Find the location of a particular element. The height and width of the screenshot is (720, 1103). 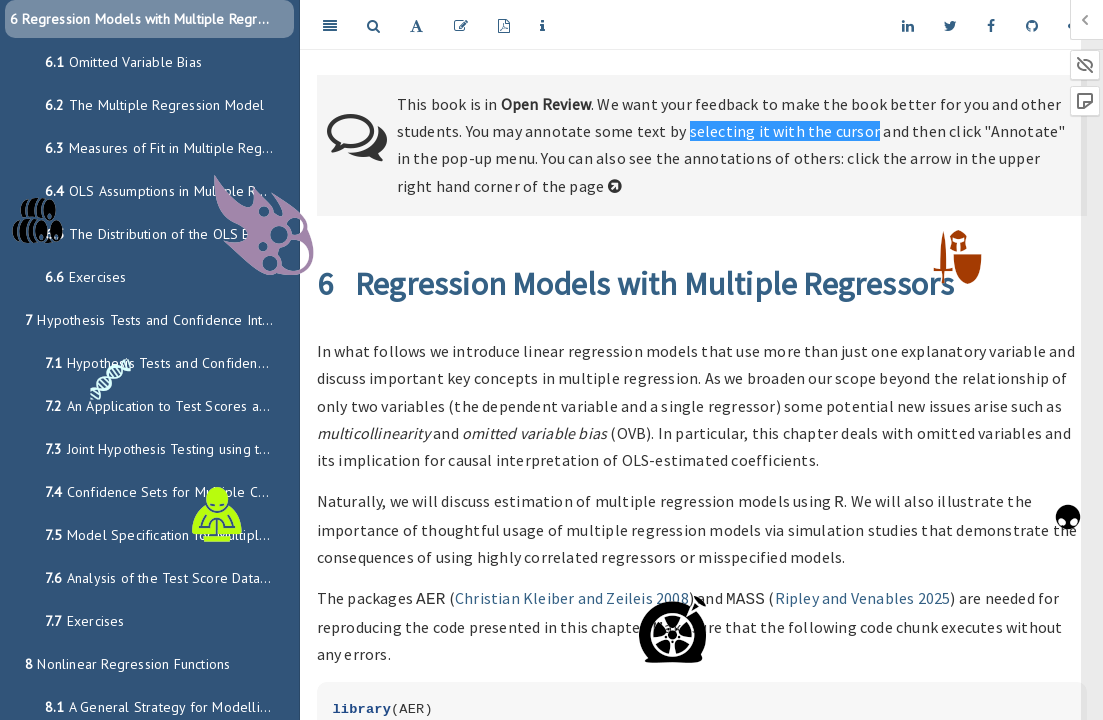

access your equipment or inventory is located at coordinates (957, 257).